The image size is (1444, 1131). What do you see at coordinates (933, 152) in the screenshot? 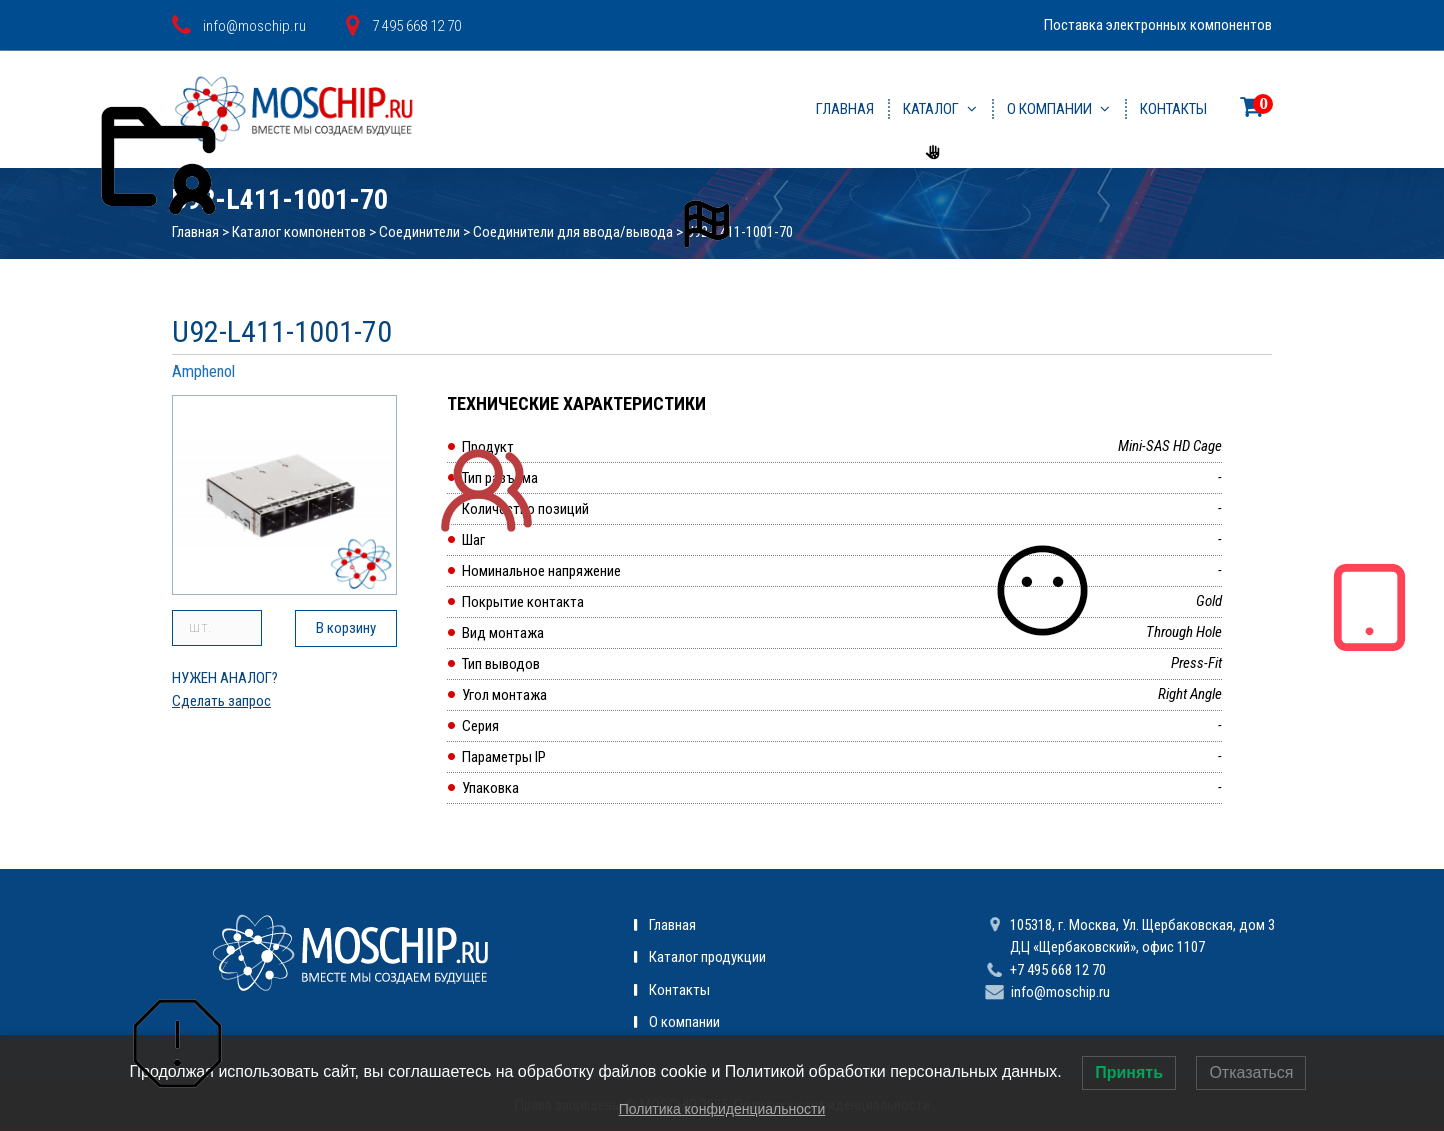
I see `indicates allergy information or warnings` at bounding box center [933, 152].